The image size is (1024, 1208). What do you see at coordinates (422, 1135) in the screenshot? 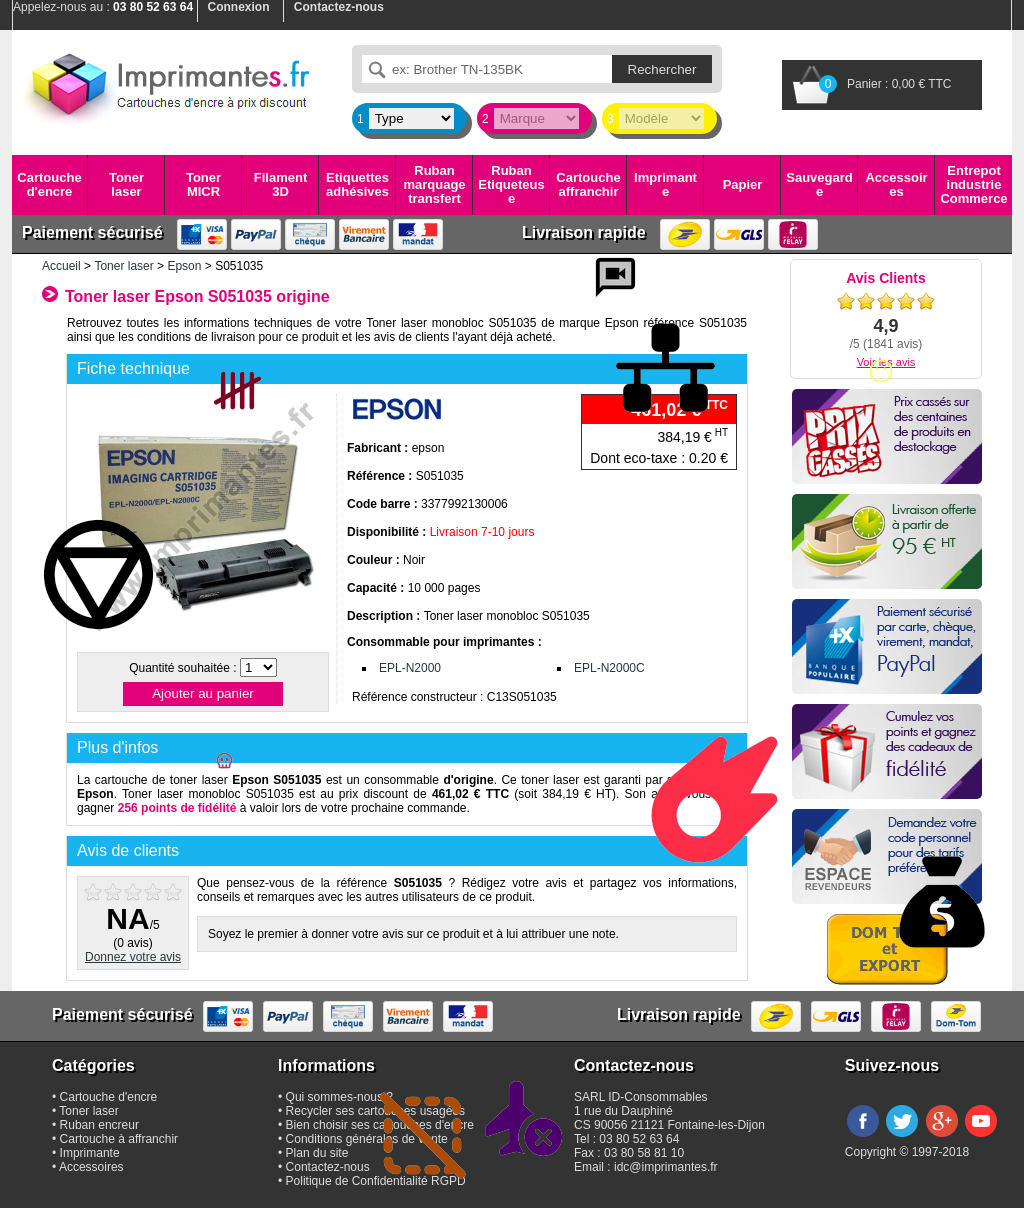
I see `disable marquee selection tool` at bounding box center [422, 1135].